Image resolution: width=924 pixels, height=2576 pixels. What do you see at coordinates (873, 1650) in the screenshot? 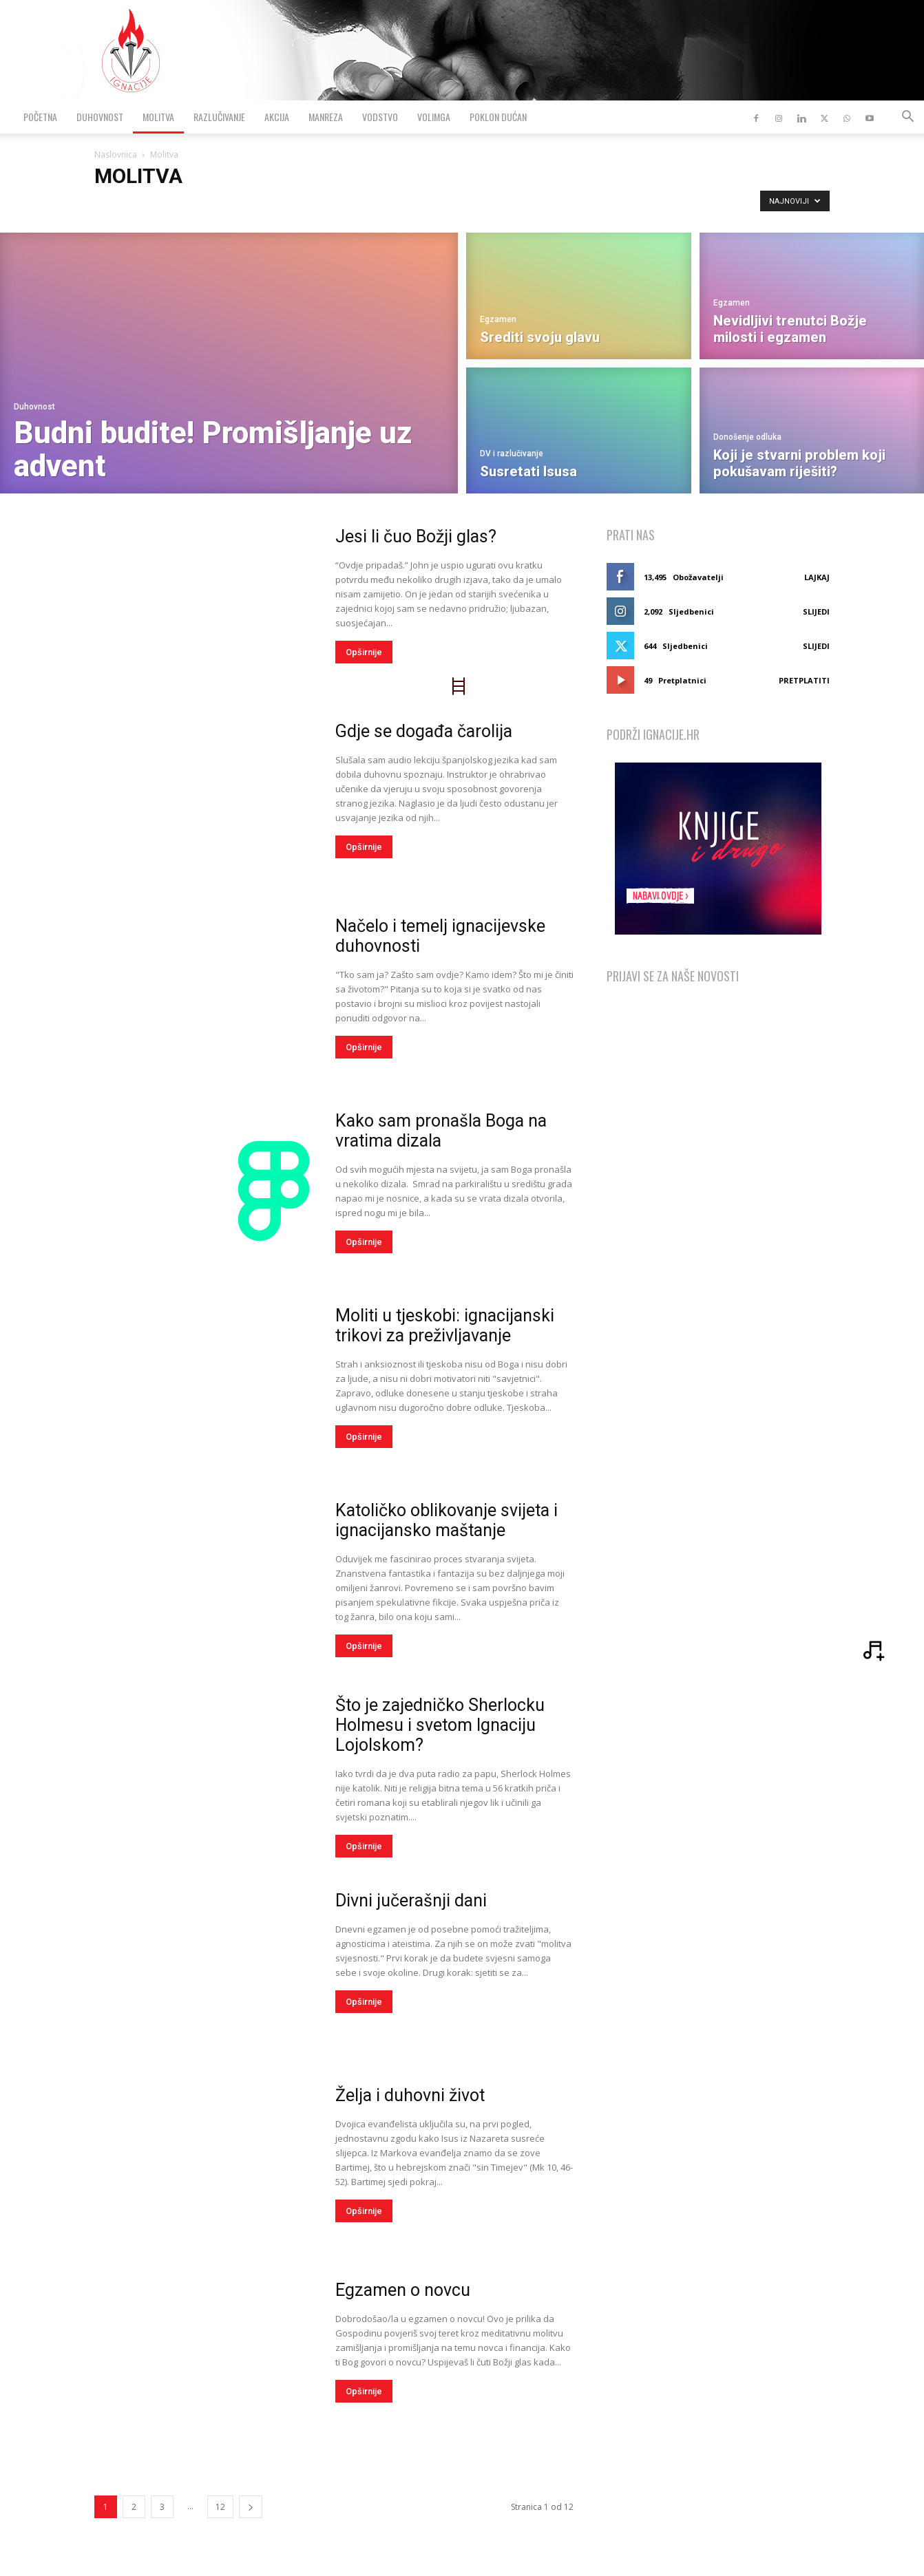
I see `add a new song to your library` at bounding box center [873, 1650].